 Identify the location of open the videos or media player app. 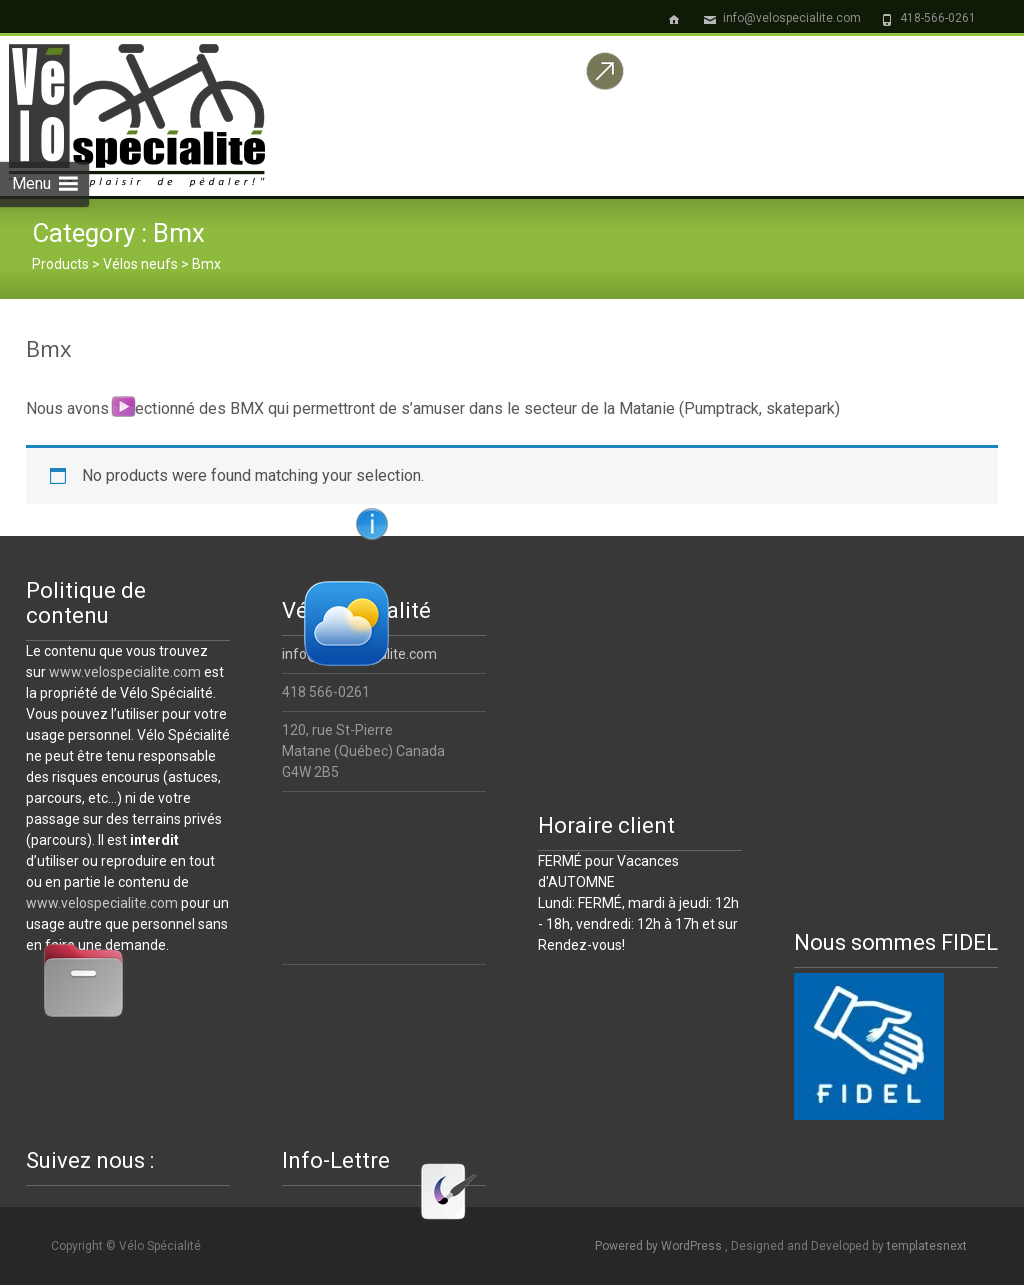
(123, 406).